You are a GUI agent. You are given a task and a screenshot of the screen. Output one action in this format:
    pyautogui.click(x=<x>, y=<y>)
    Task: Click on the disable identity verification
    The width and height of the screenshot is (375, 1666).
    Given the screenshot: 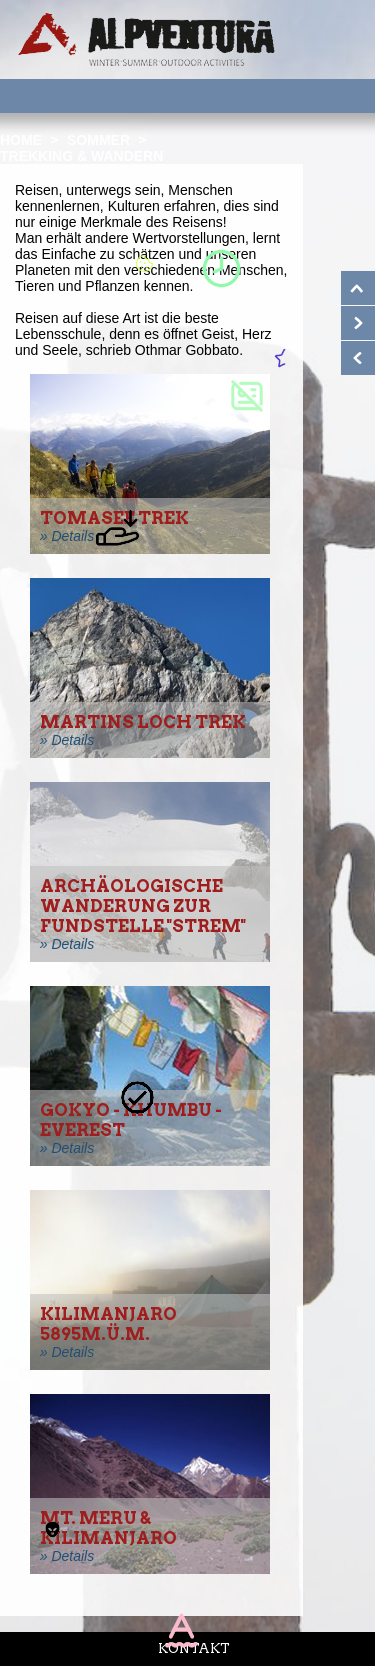 What is the action you would take?
    pyautogui.click(x=247, y=396)
    